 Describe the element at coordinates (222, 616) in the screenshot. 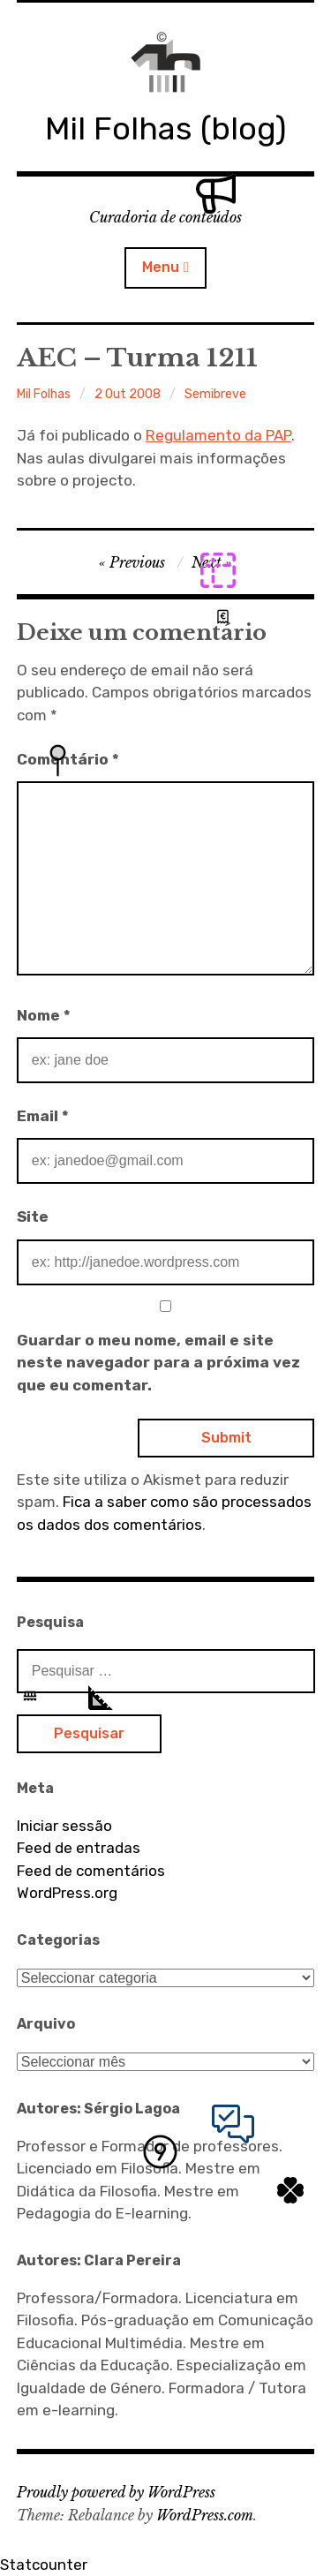

I see `view euro transaction receipt` at that location.